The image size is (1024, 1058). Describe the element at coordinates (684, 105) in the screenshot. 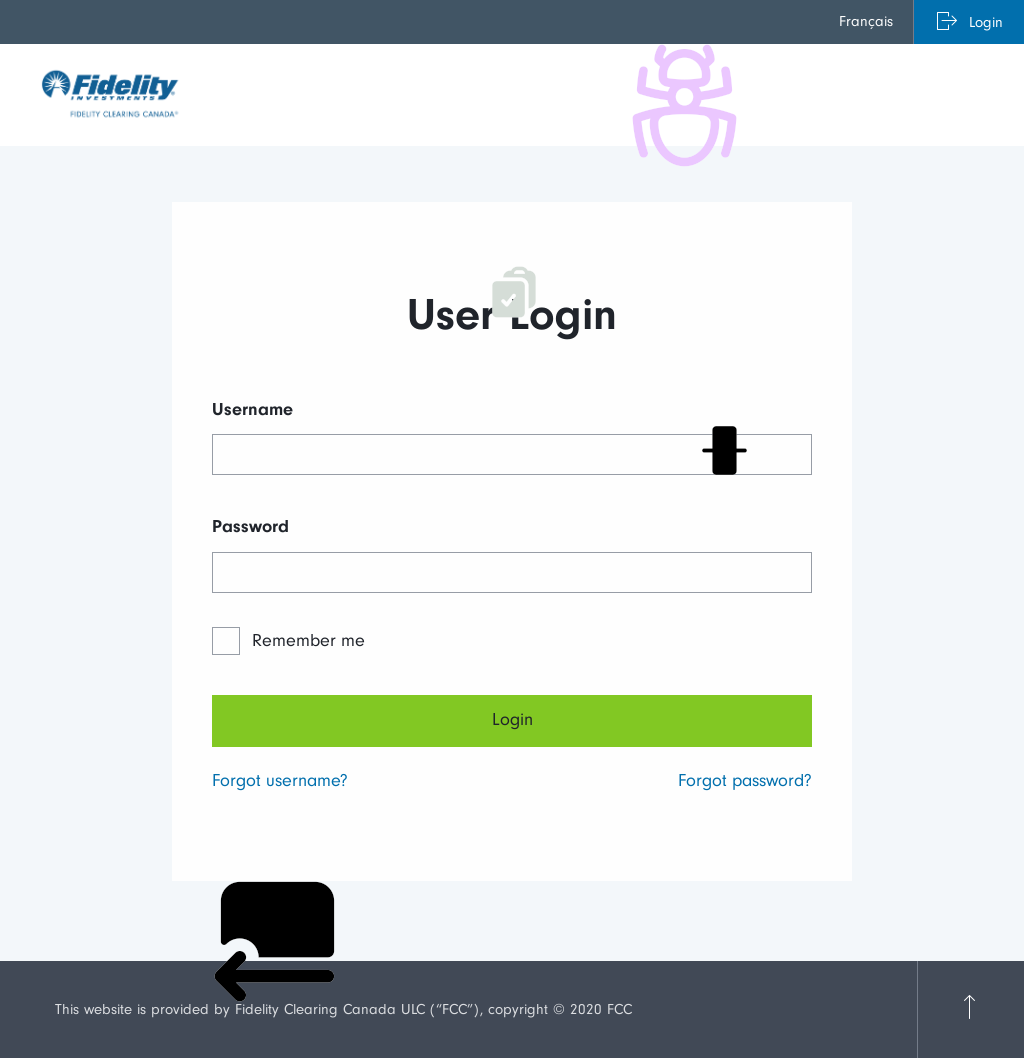

I see `report a bug or issue` at that location.